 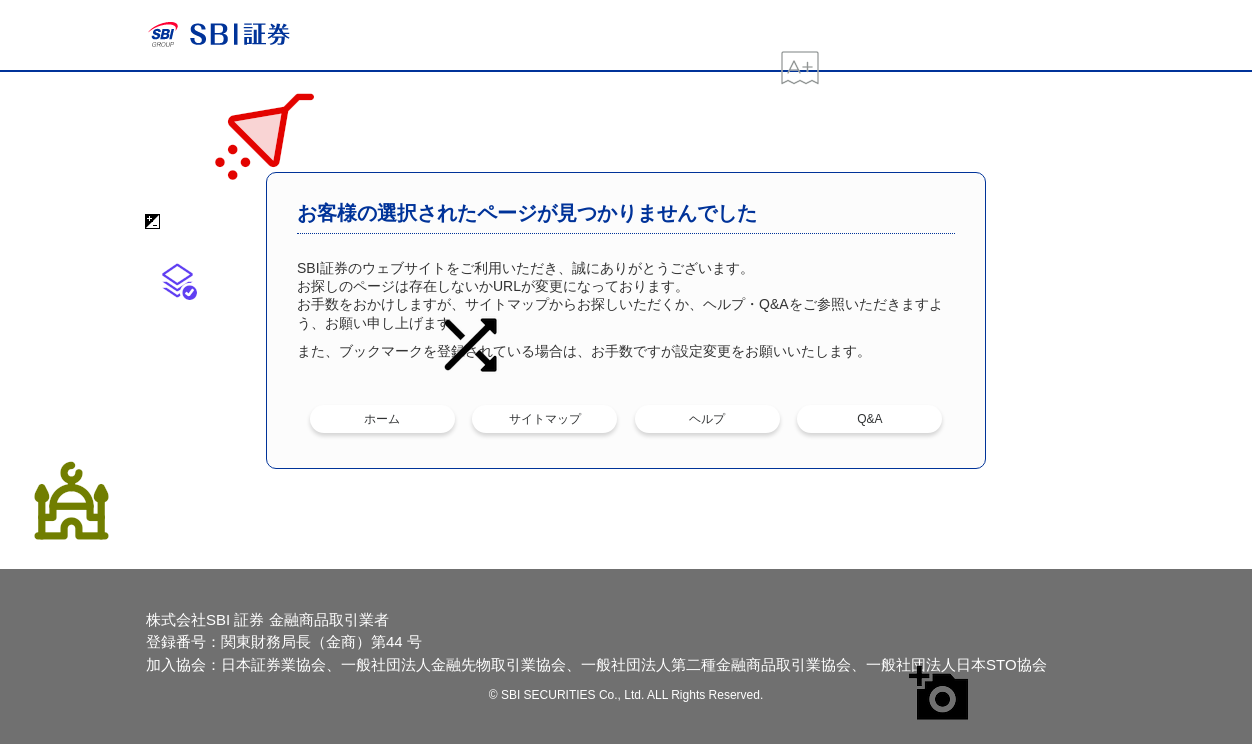 I want to click on shuffle playlist or queue, so click(x=470, y=345).